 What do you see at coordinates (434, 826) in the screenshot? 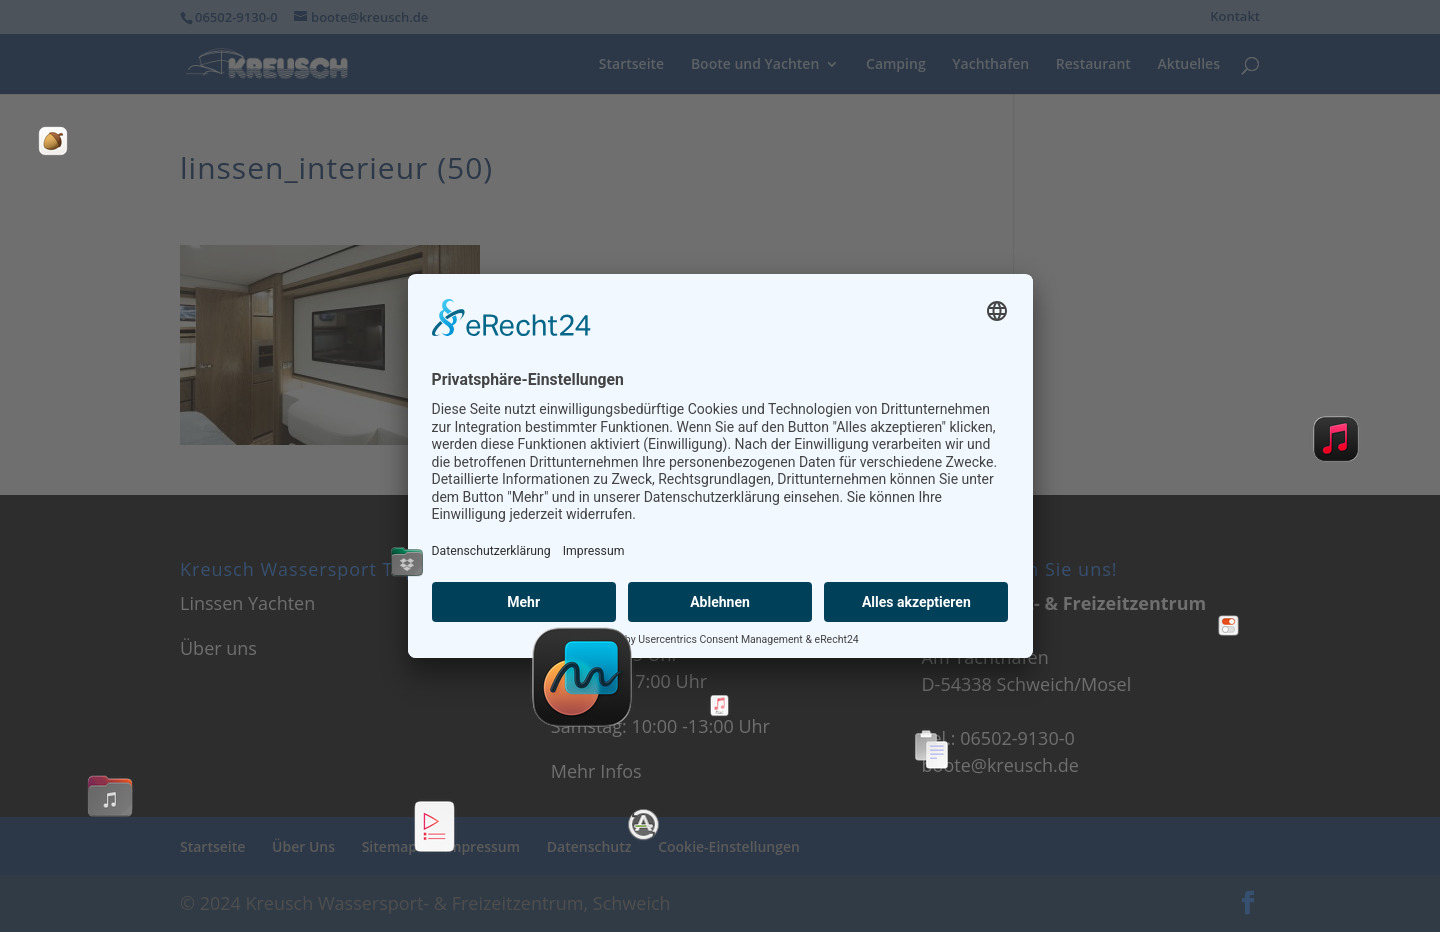
I see `an mp3 playlist file` at bounding box center [434, 826].